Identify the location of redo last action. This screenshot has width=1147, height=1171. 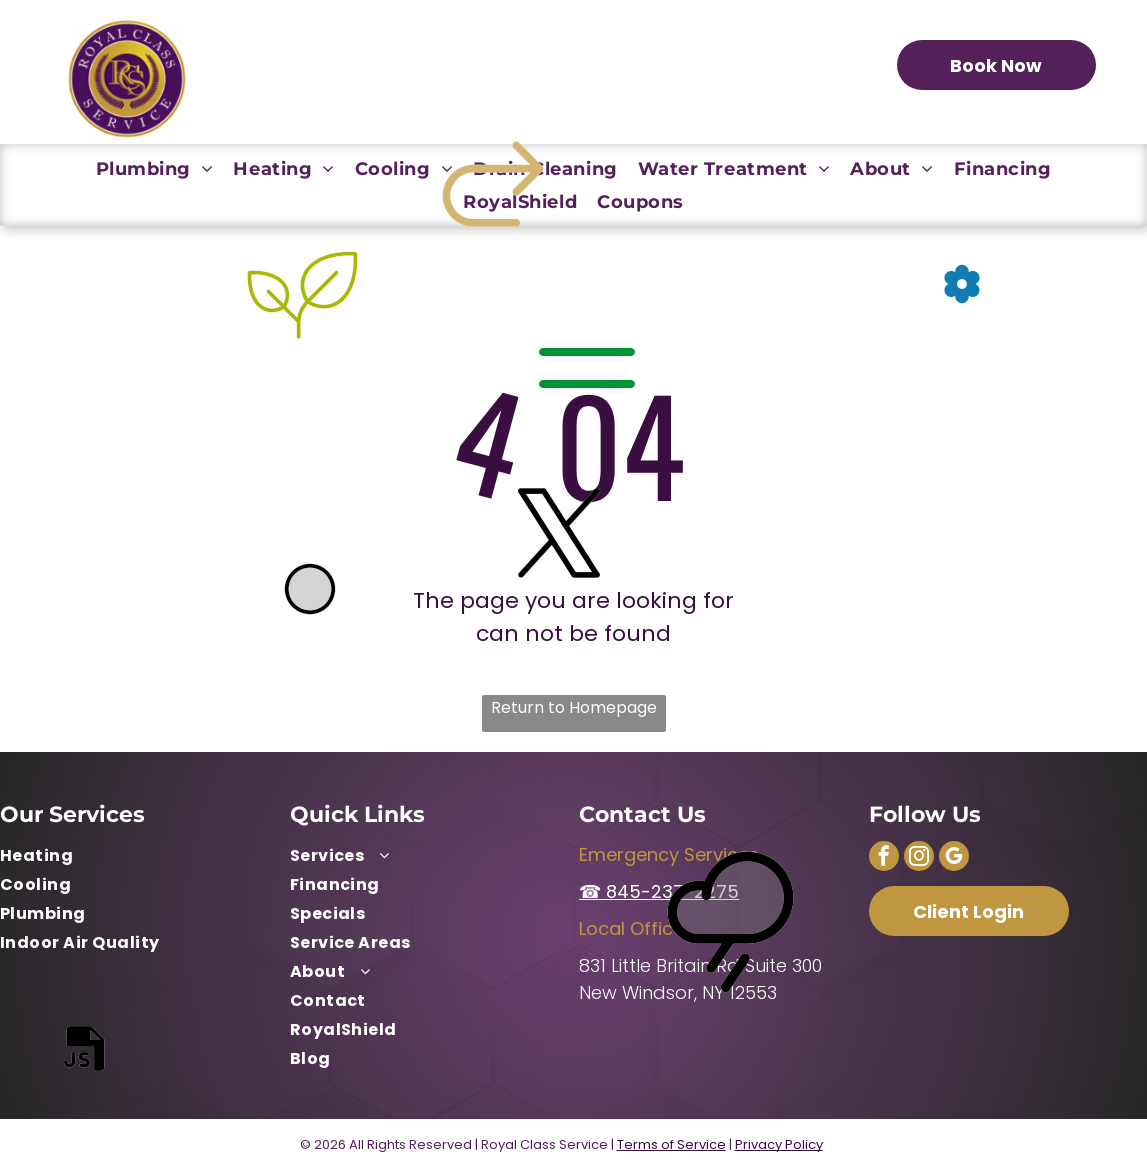
(493, 188).